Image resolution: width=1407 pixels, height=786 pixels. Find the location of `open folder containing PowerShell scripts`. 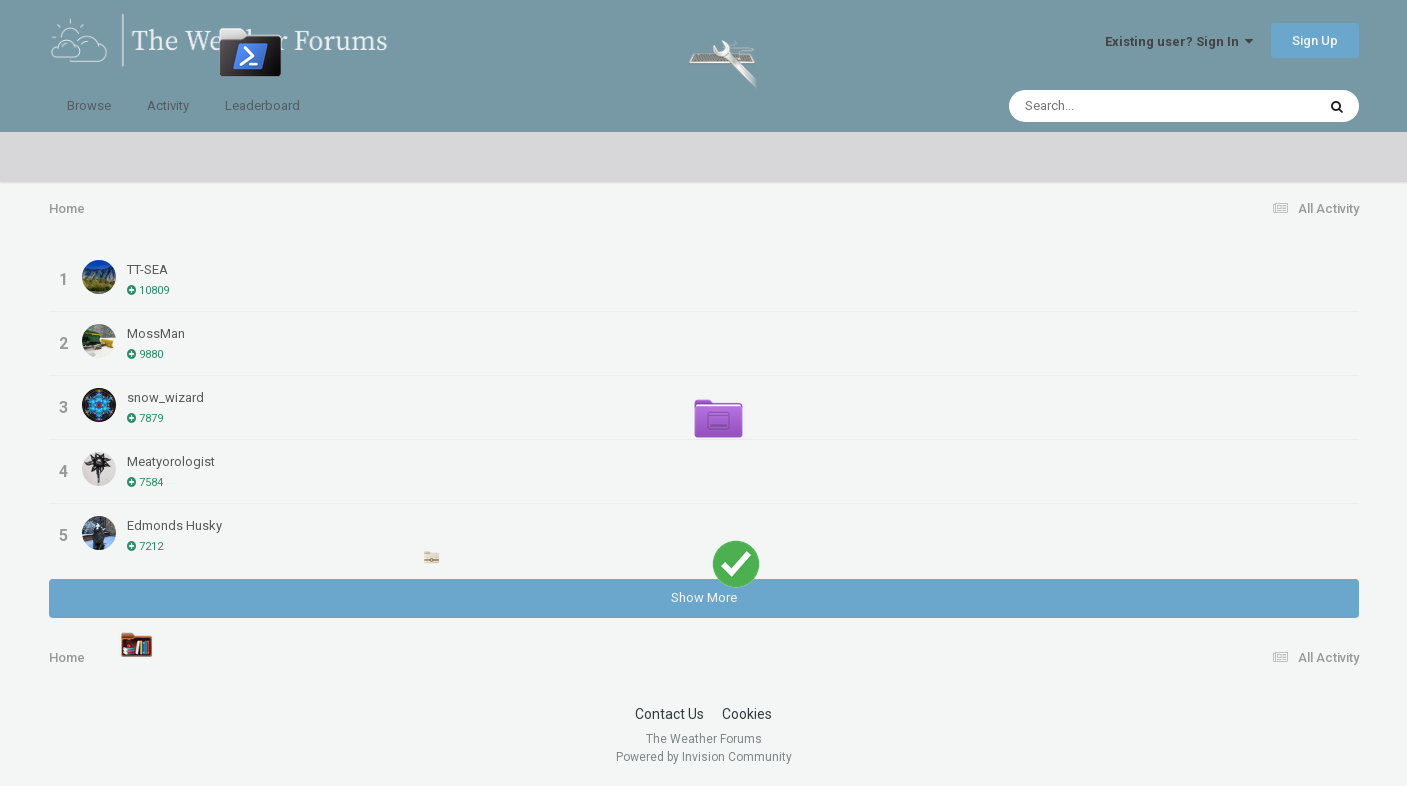

open folder containing PowerShell scripts is located at coordinates (250, 54).